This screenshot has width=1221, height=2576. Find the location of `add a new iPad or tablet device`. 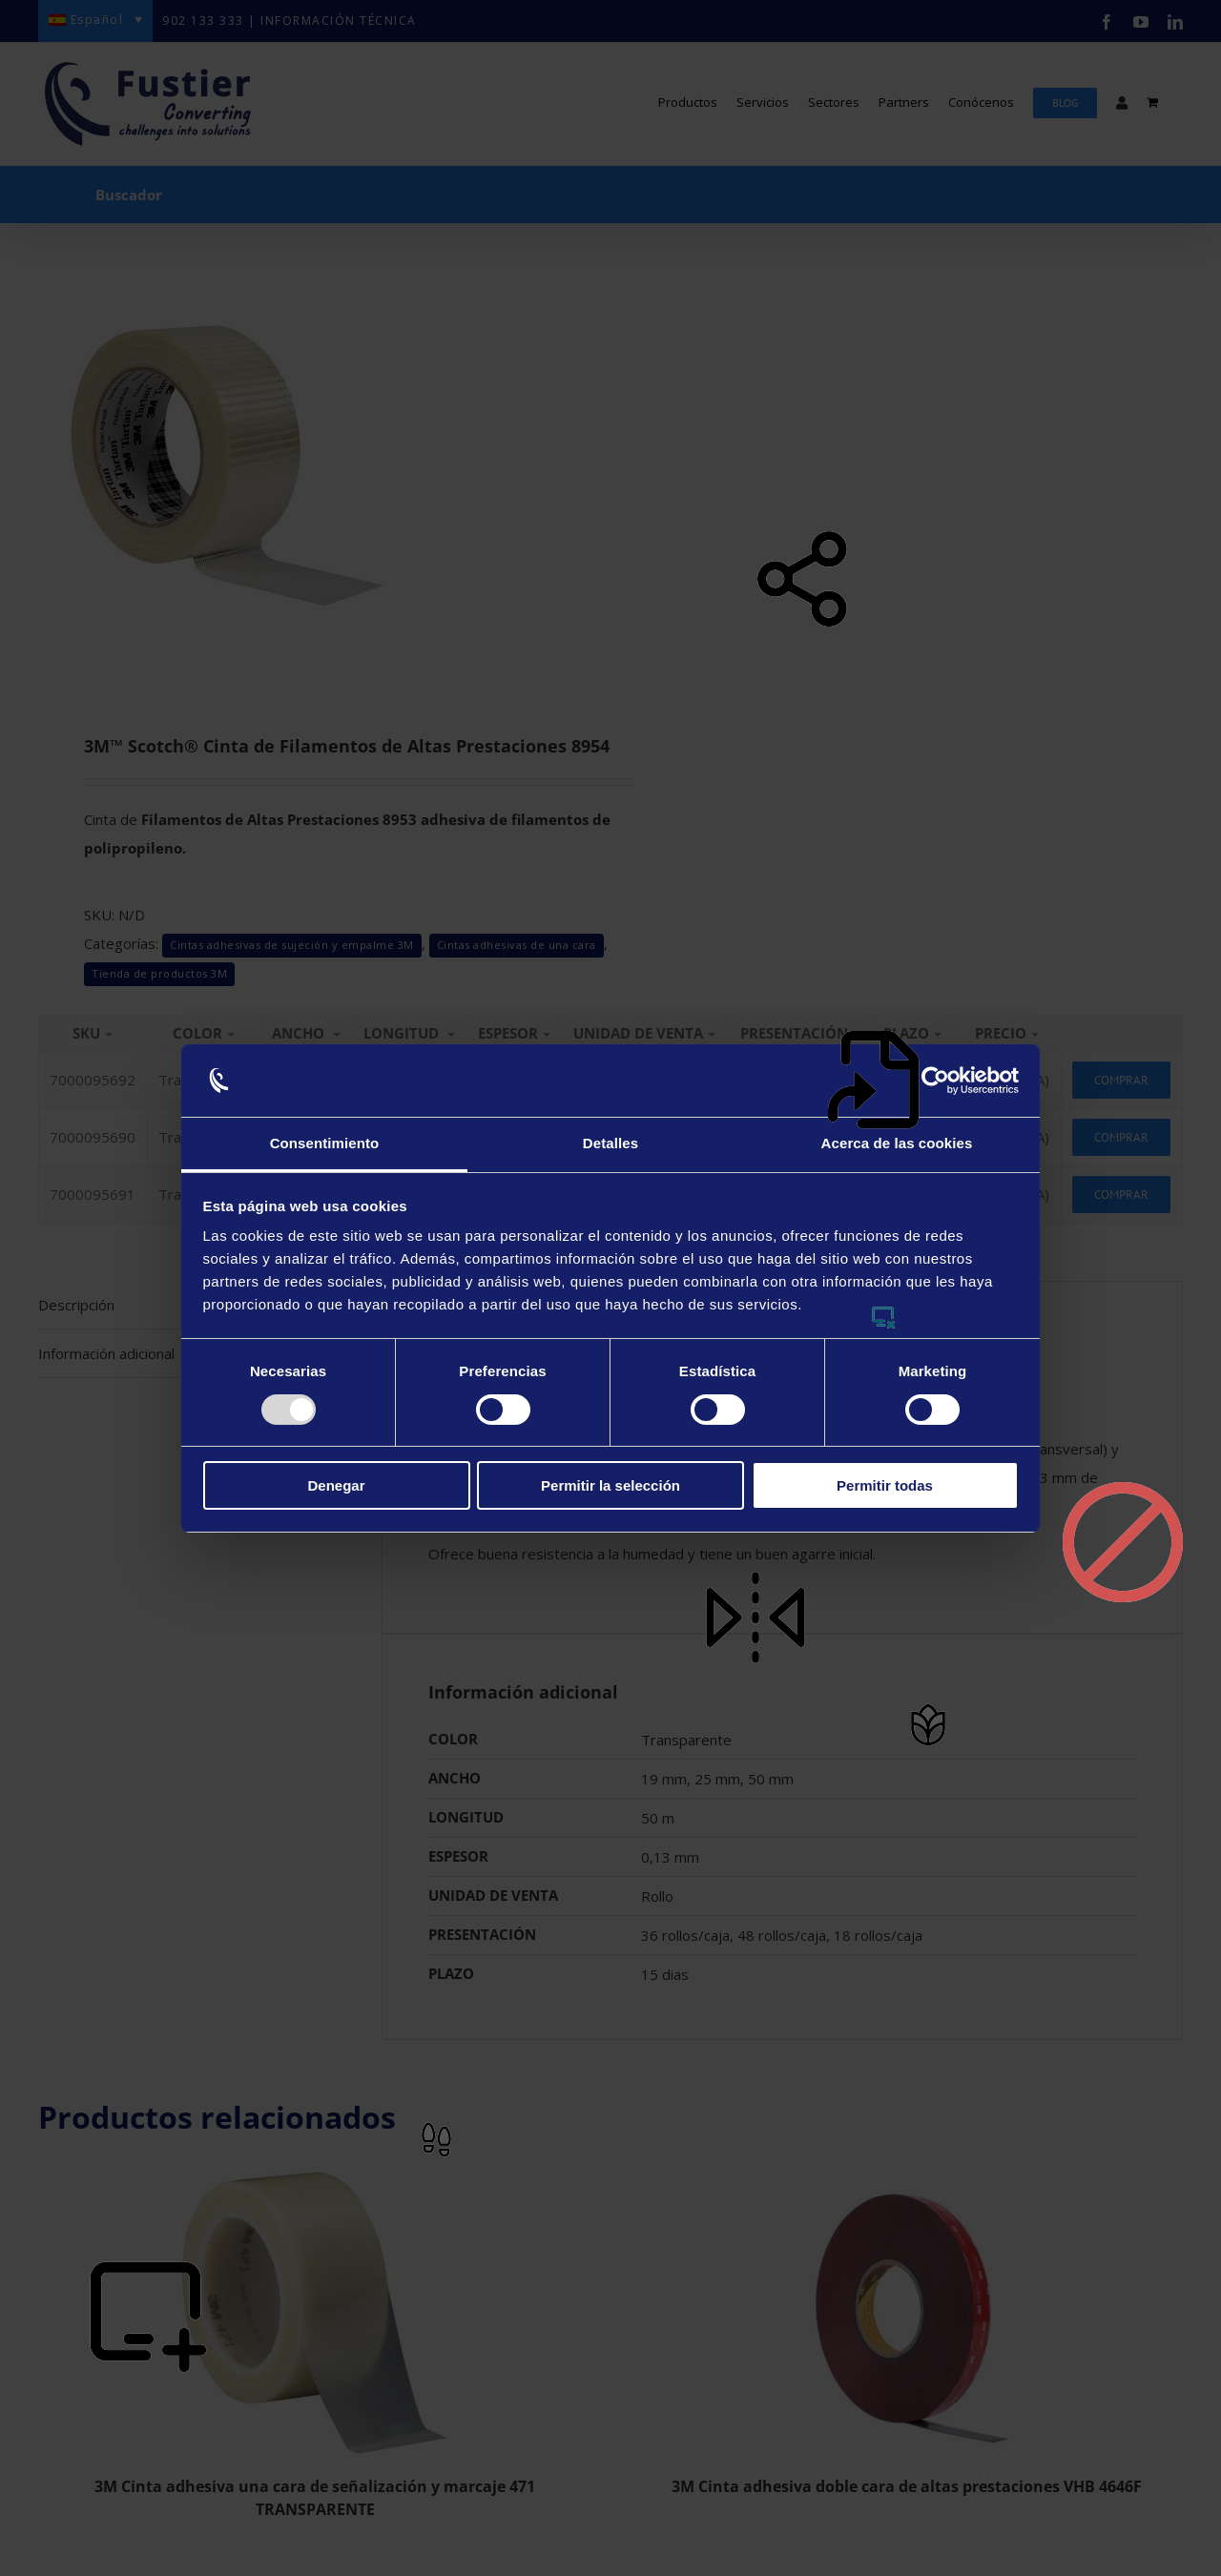

add a new iPad or tablet device is located at coordinates (145, 2311).